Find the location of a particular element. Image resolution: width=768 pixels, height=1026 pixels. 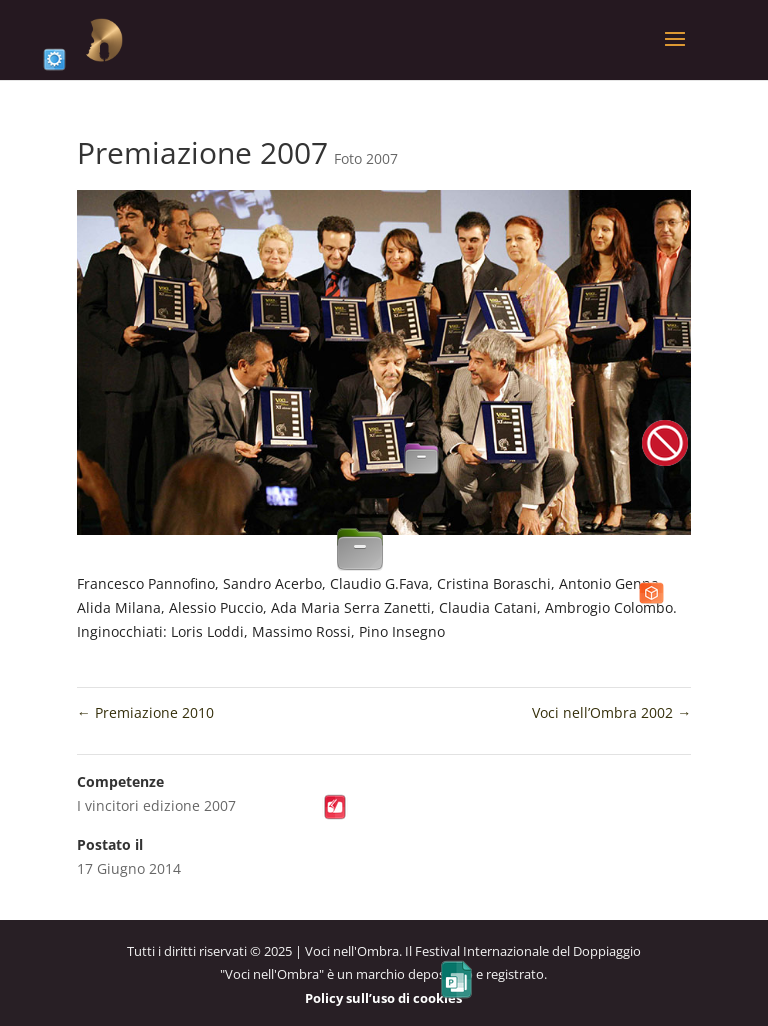

microsoft publisher document file is located at coordinates (456, 979).